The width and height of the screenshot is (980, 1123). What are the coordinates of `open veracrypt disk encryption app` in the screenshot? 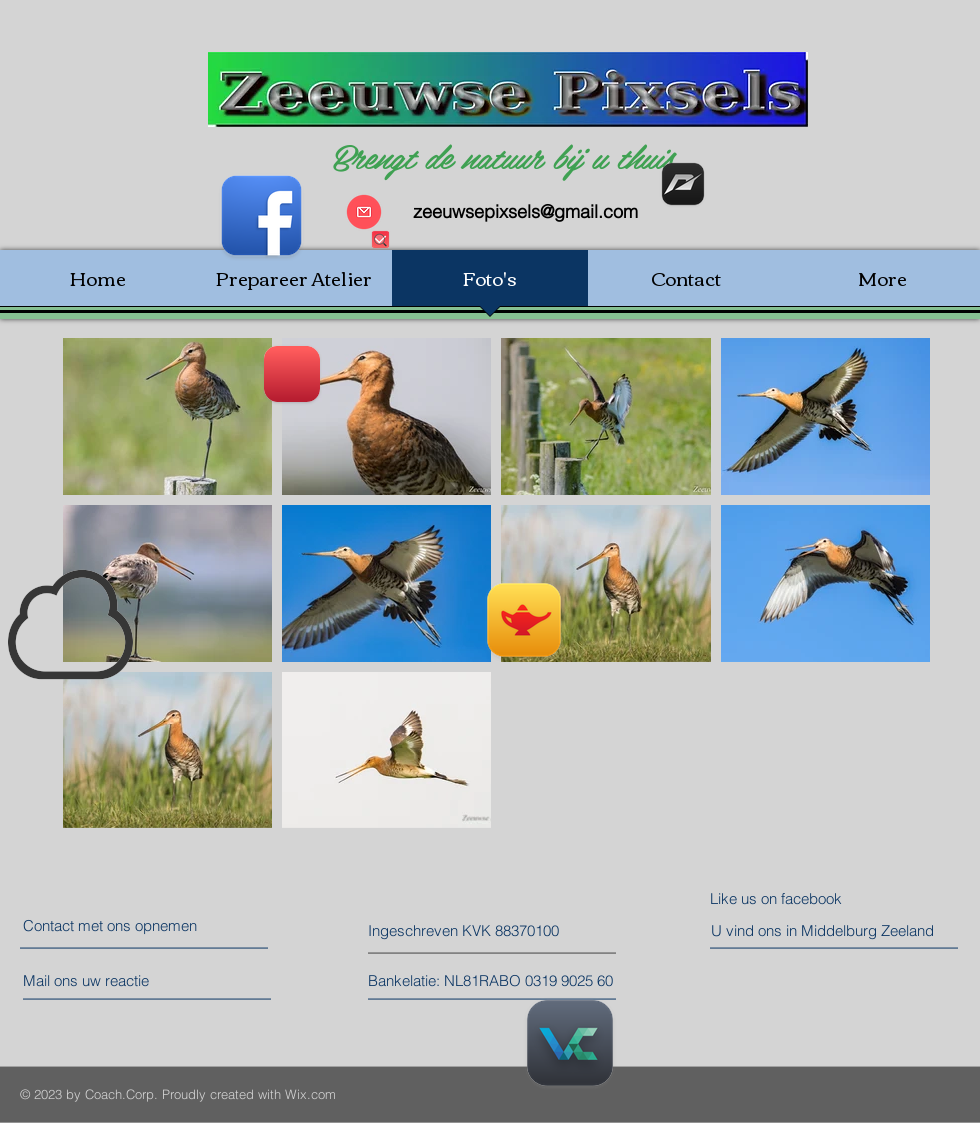 It's located at (570, 1043).